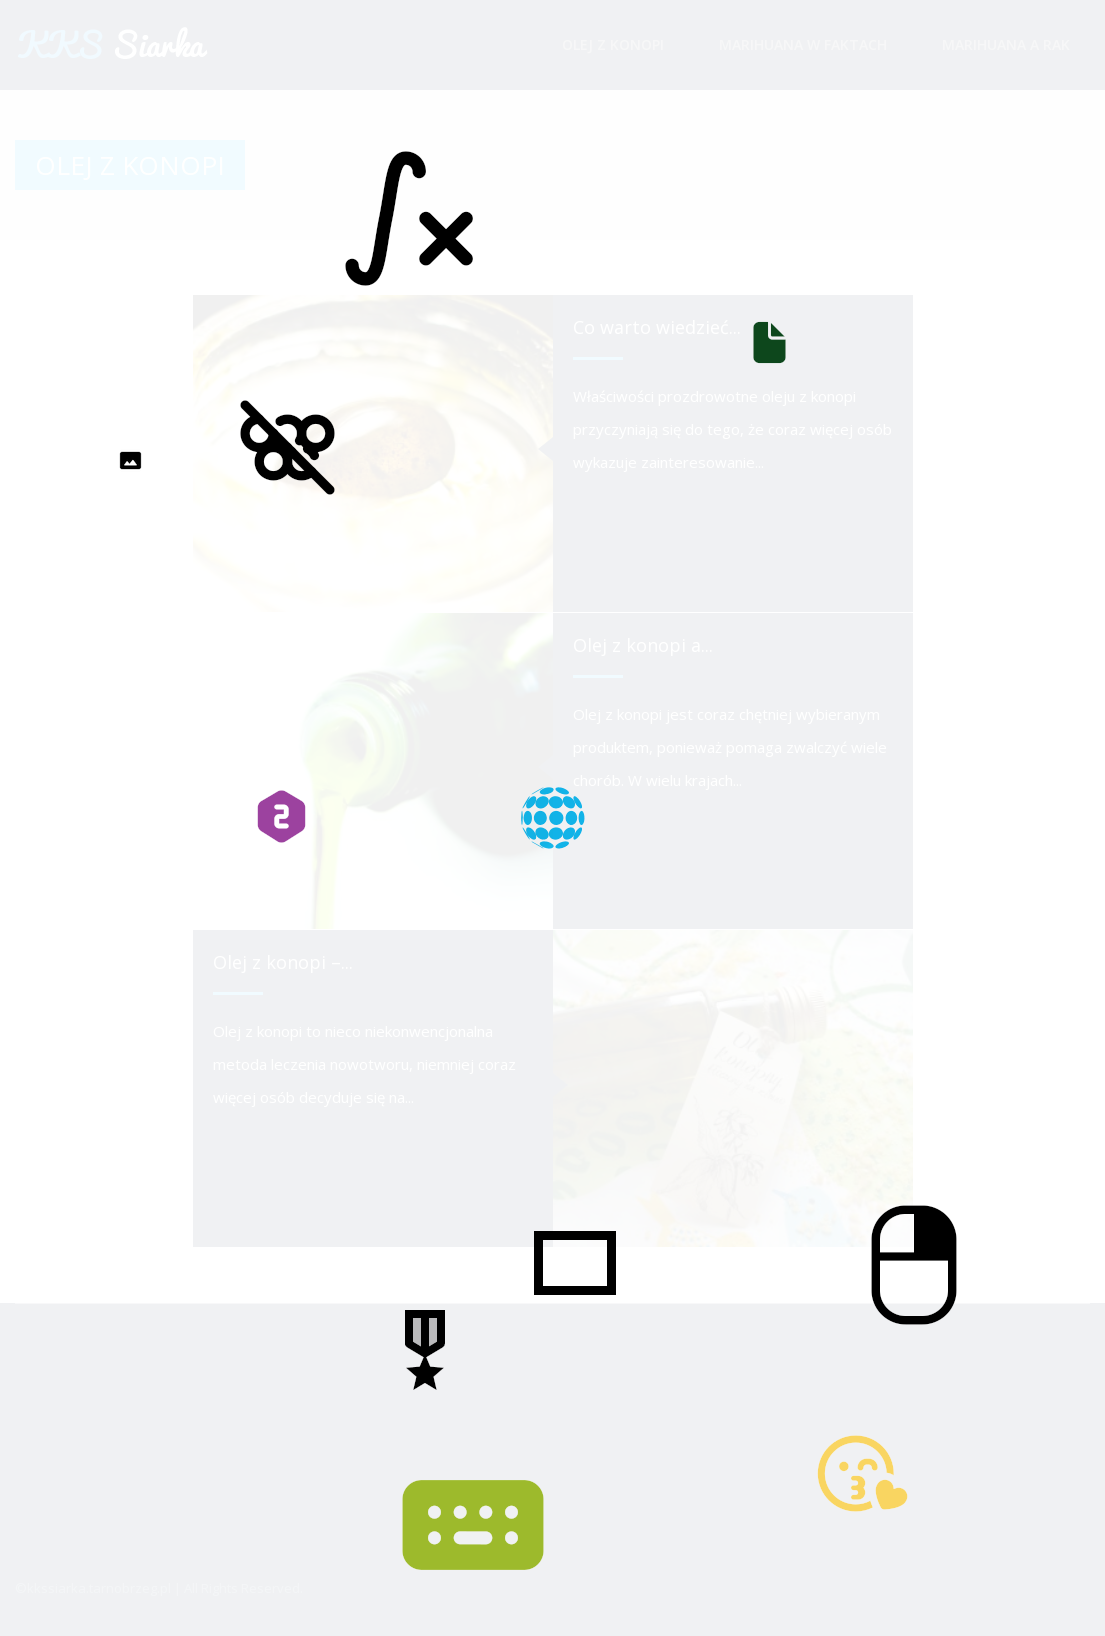  What do you see at coordinates (412, 218) in the screenshot?
I see `remove or clear an integral calculation` at bounding box center [412, 218].